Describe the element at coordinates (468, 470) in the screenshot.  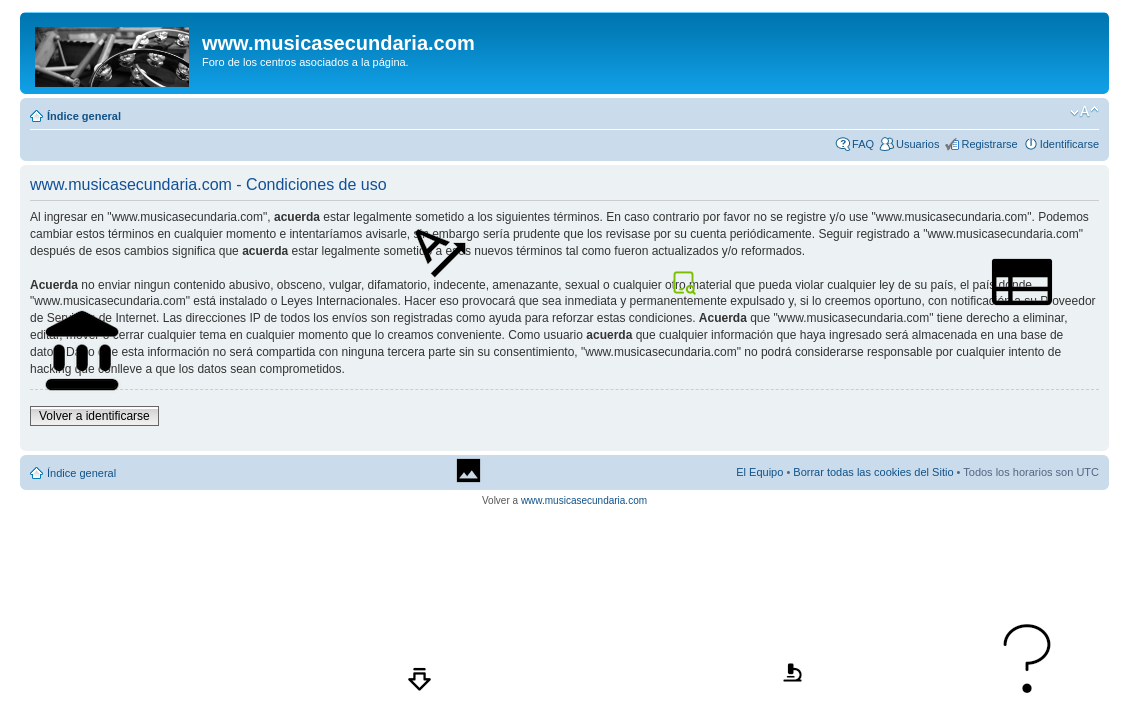
I see `view photos or images` at that location.